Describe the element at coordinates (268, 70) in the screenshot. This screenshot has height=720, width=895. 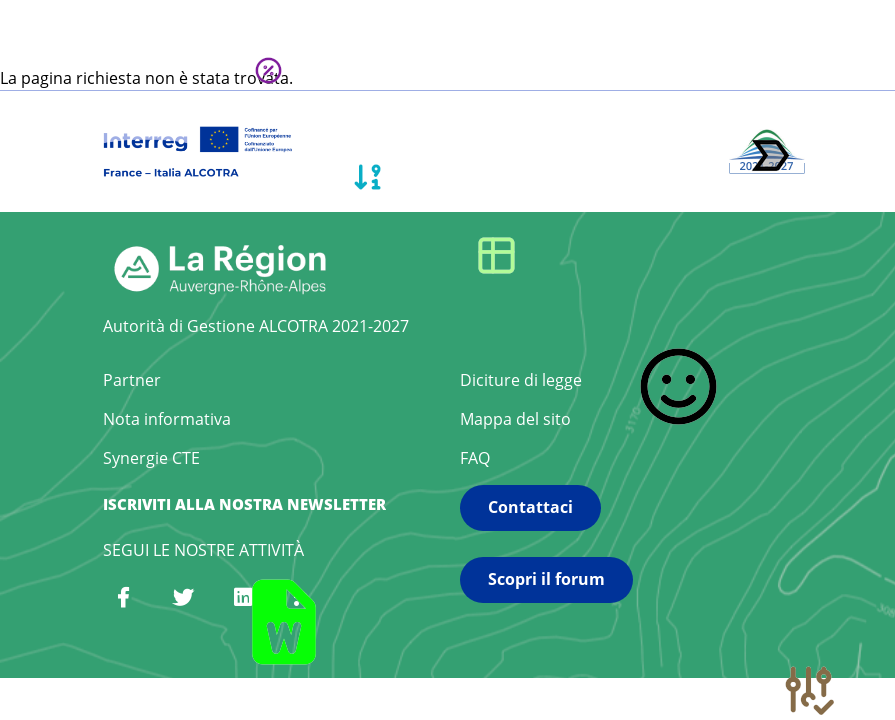
I see `view available discounts or promotions` at that location.